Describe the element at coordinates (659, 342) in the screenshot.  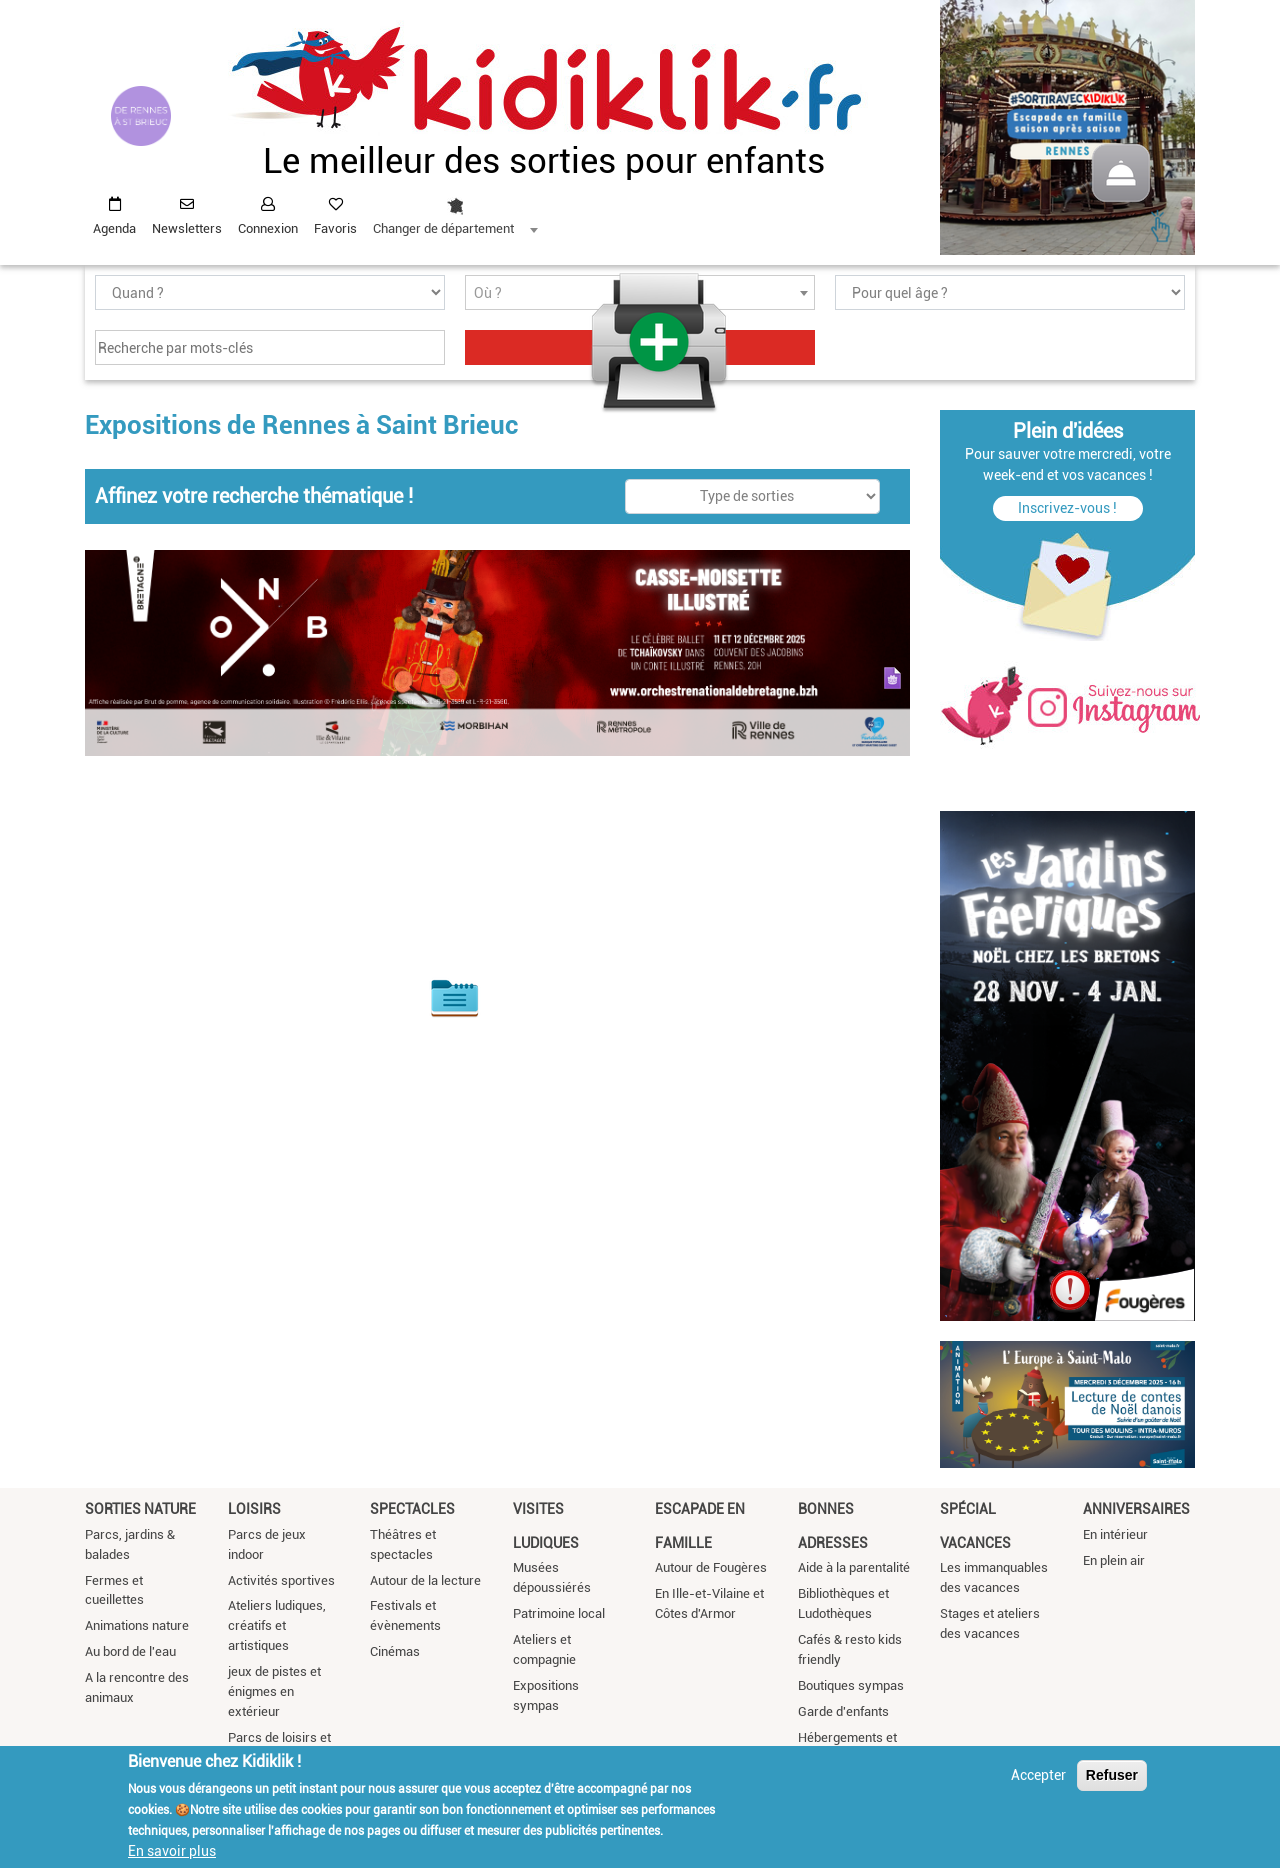
I see `add a new printer to your system` at that location.